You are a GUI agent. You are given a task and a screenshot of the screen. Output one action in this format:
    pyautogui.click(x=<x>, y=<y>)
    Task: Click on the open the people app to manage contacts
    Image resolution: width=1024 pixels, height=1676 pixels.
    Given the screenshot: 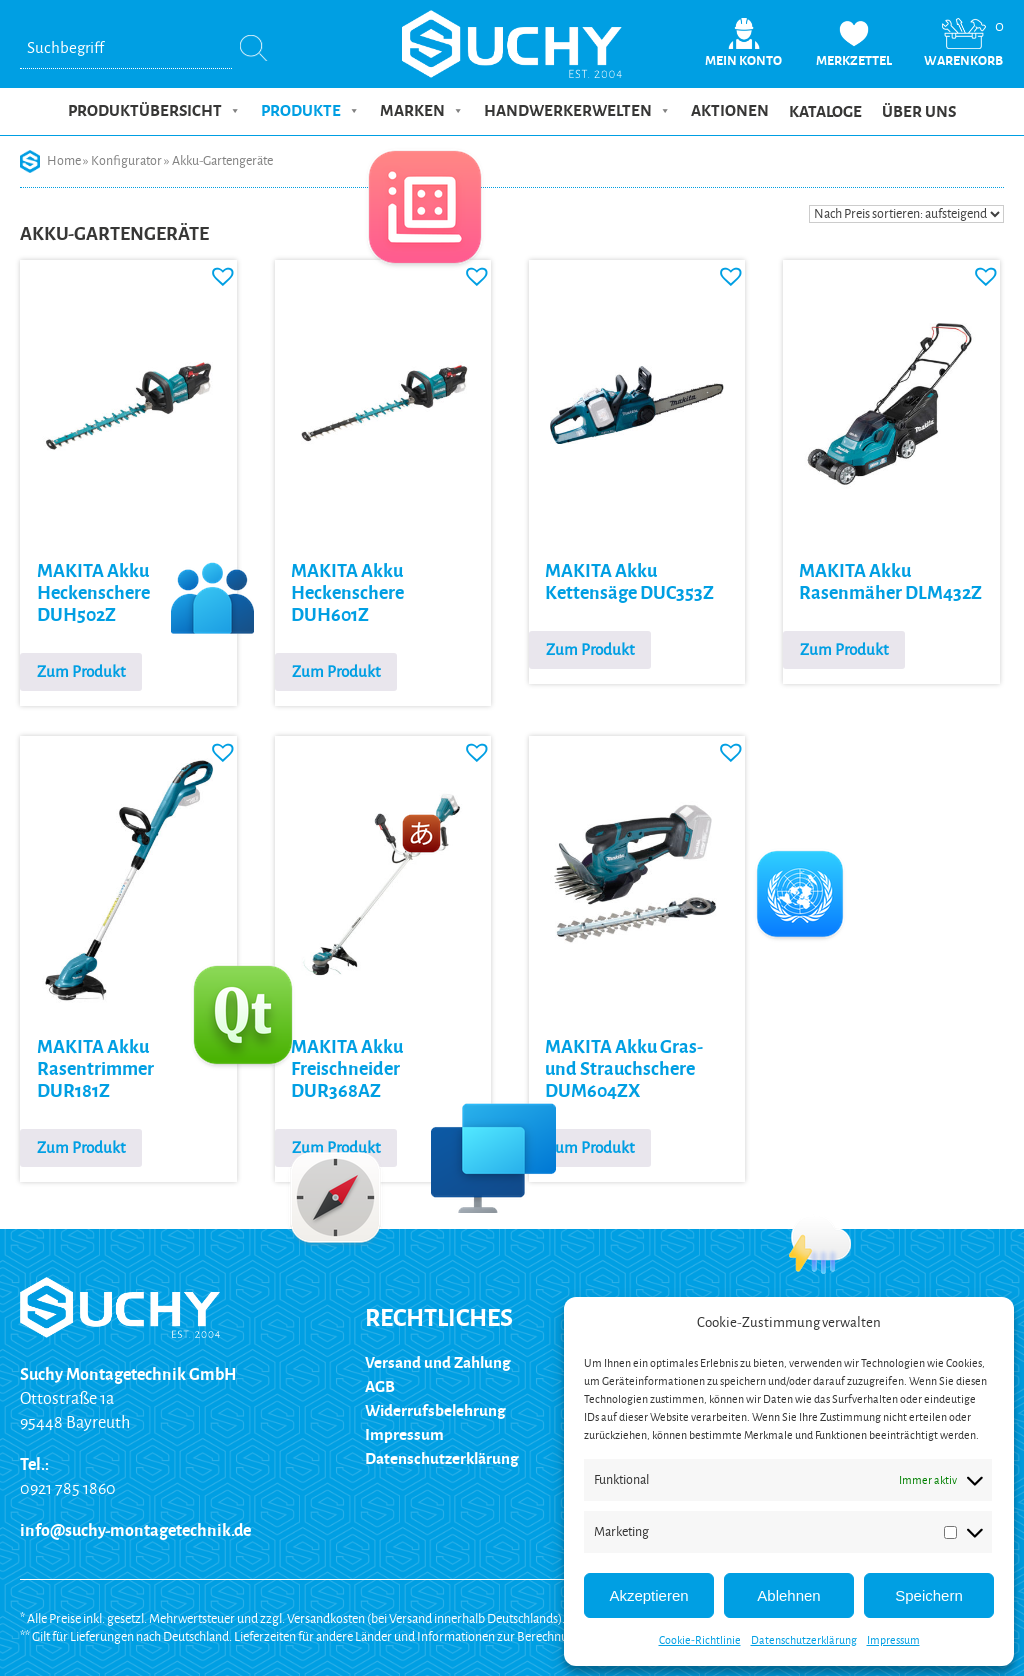 What is the action you would take?
    pyautogui.click(x=212, y=595)
    